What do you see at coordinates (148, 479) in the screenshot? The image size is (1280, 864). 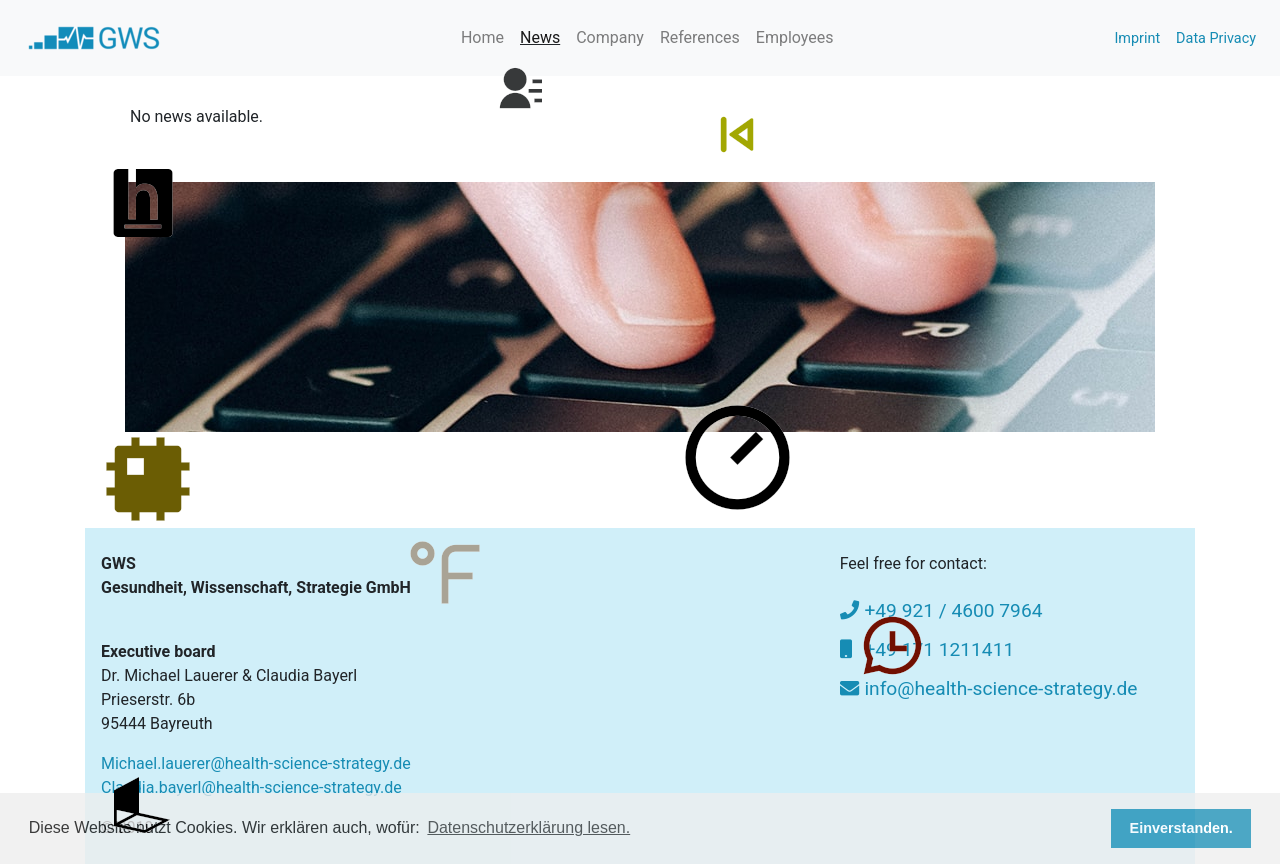 I see `view CPU or processor information` at bounding box center [148, 479].